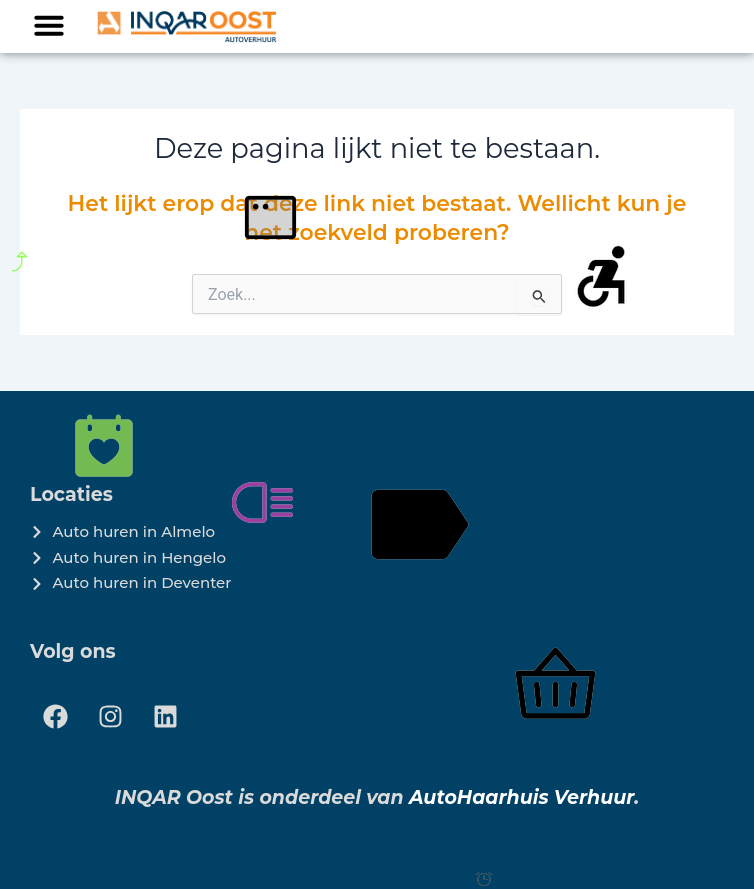  What do you see at coordinates (19, 261) in the screenshot?
I see `navigate back and up in a menu hierarchy` at bounding box center [19, 261].